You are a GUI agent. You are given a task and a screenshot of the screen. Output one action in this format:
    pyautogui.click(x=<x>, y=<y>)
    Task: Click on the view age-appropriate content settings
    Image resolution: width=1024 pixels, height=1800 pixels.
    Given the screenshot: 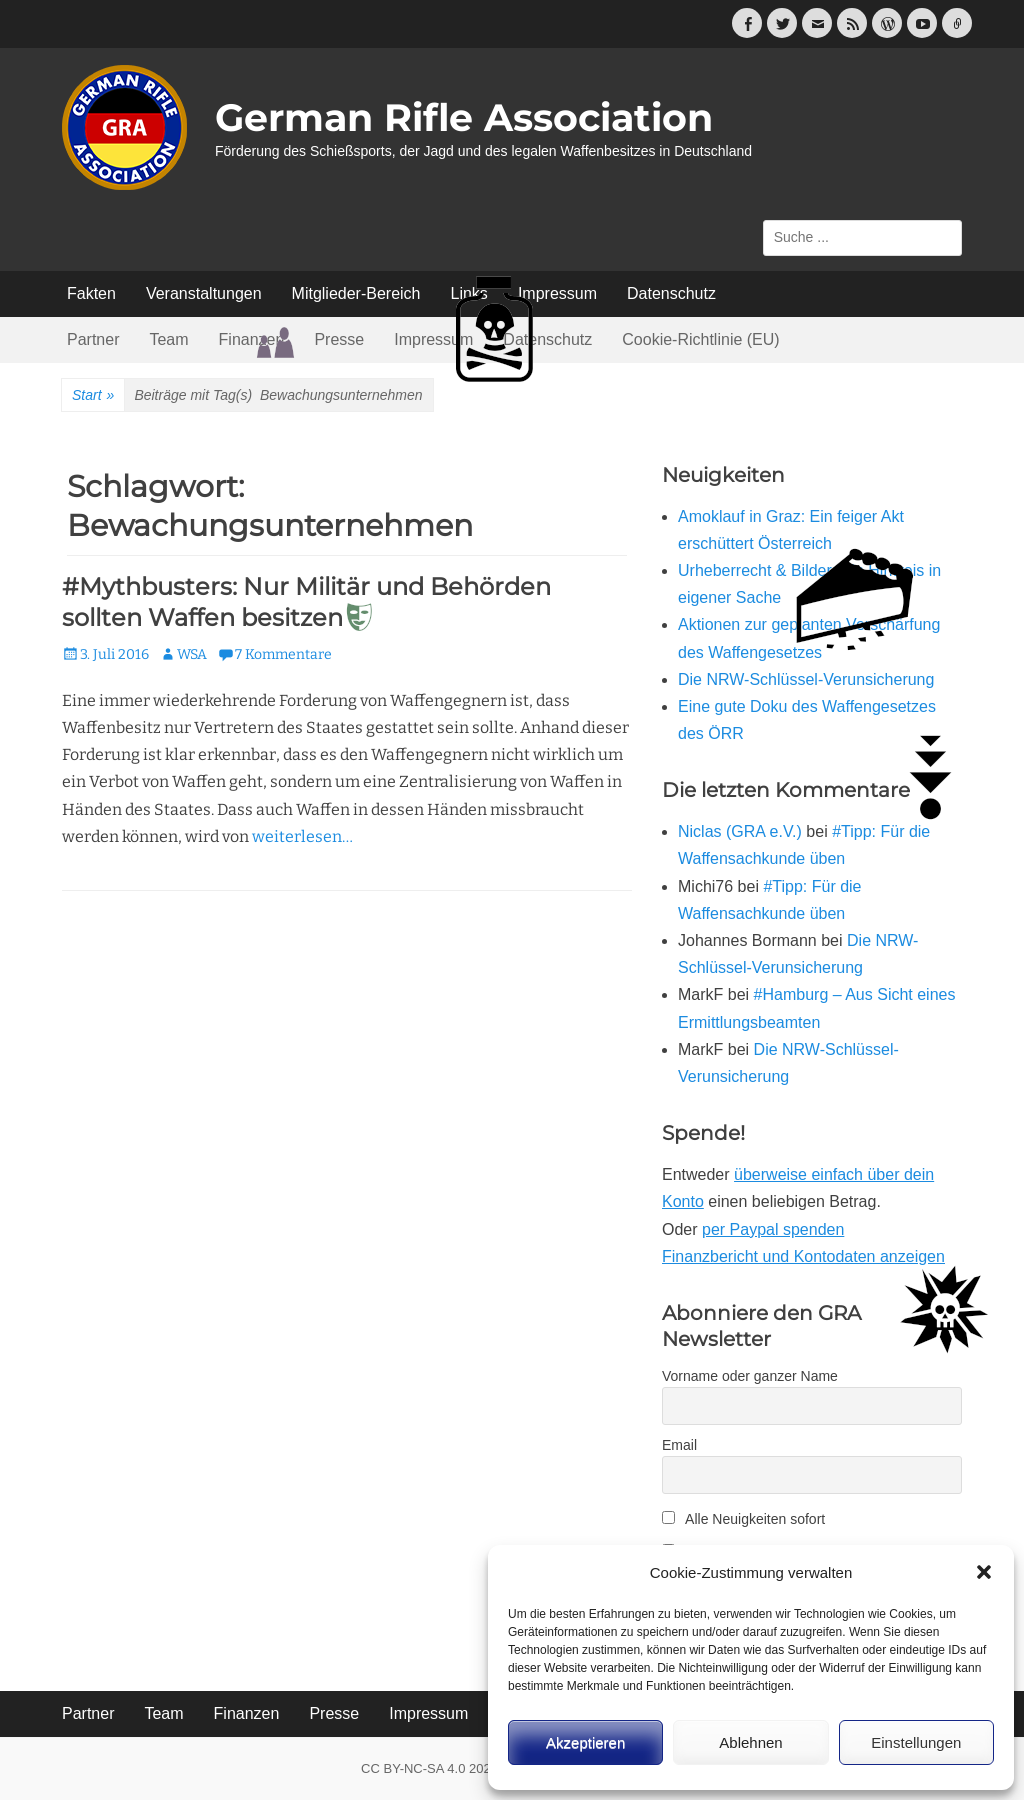 What is the action you would take?
    pyautogui.click(x=275, y=342)
    